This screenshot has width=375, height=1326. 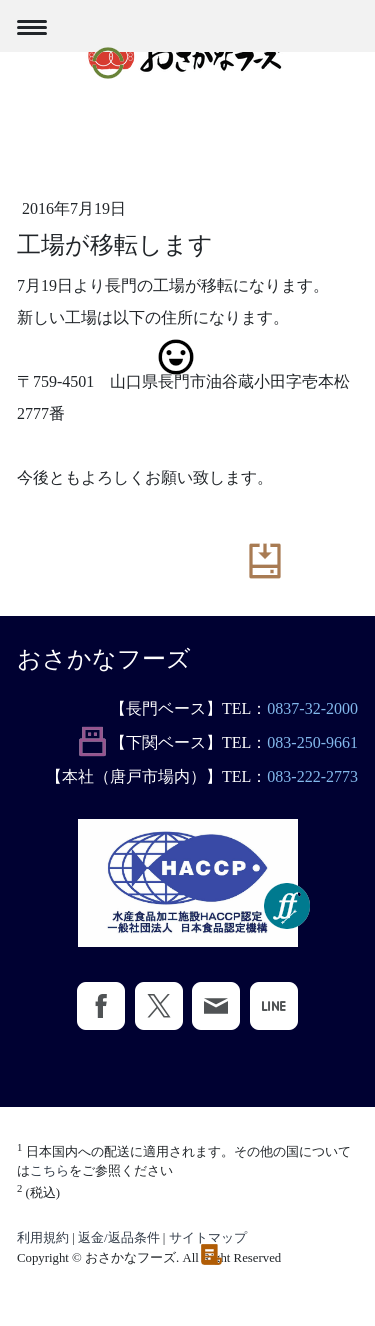 I want to click on open FontForge font editor application, so click(x=287, y=906).